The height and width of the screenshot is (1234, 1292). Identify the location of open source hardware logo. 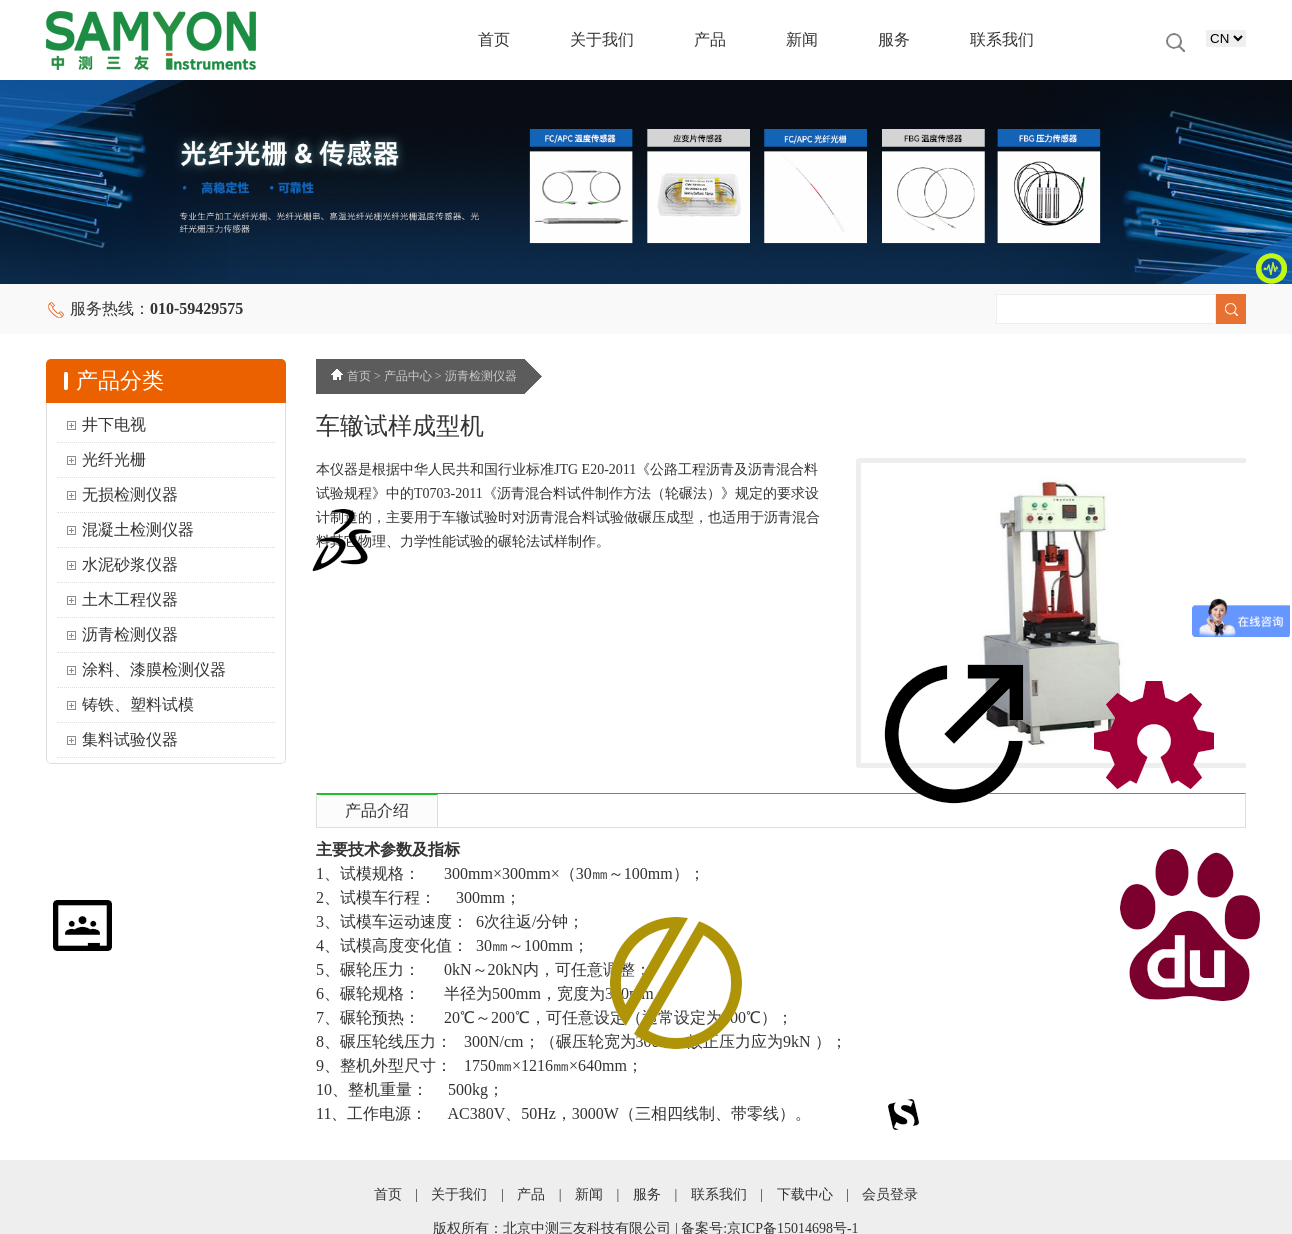
(1154, 735).